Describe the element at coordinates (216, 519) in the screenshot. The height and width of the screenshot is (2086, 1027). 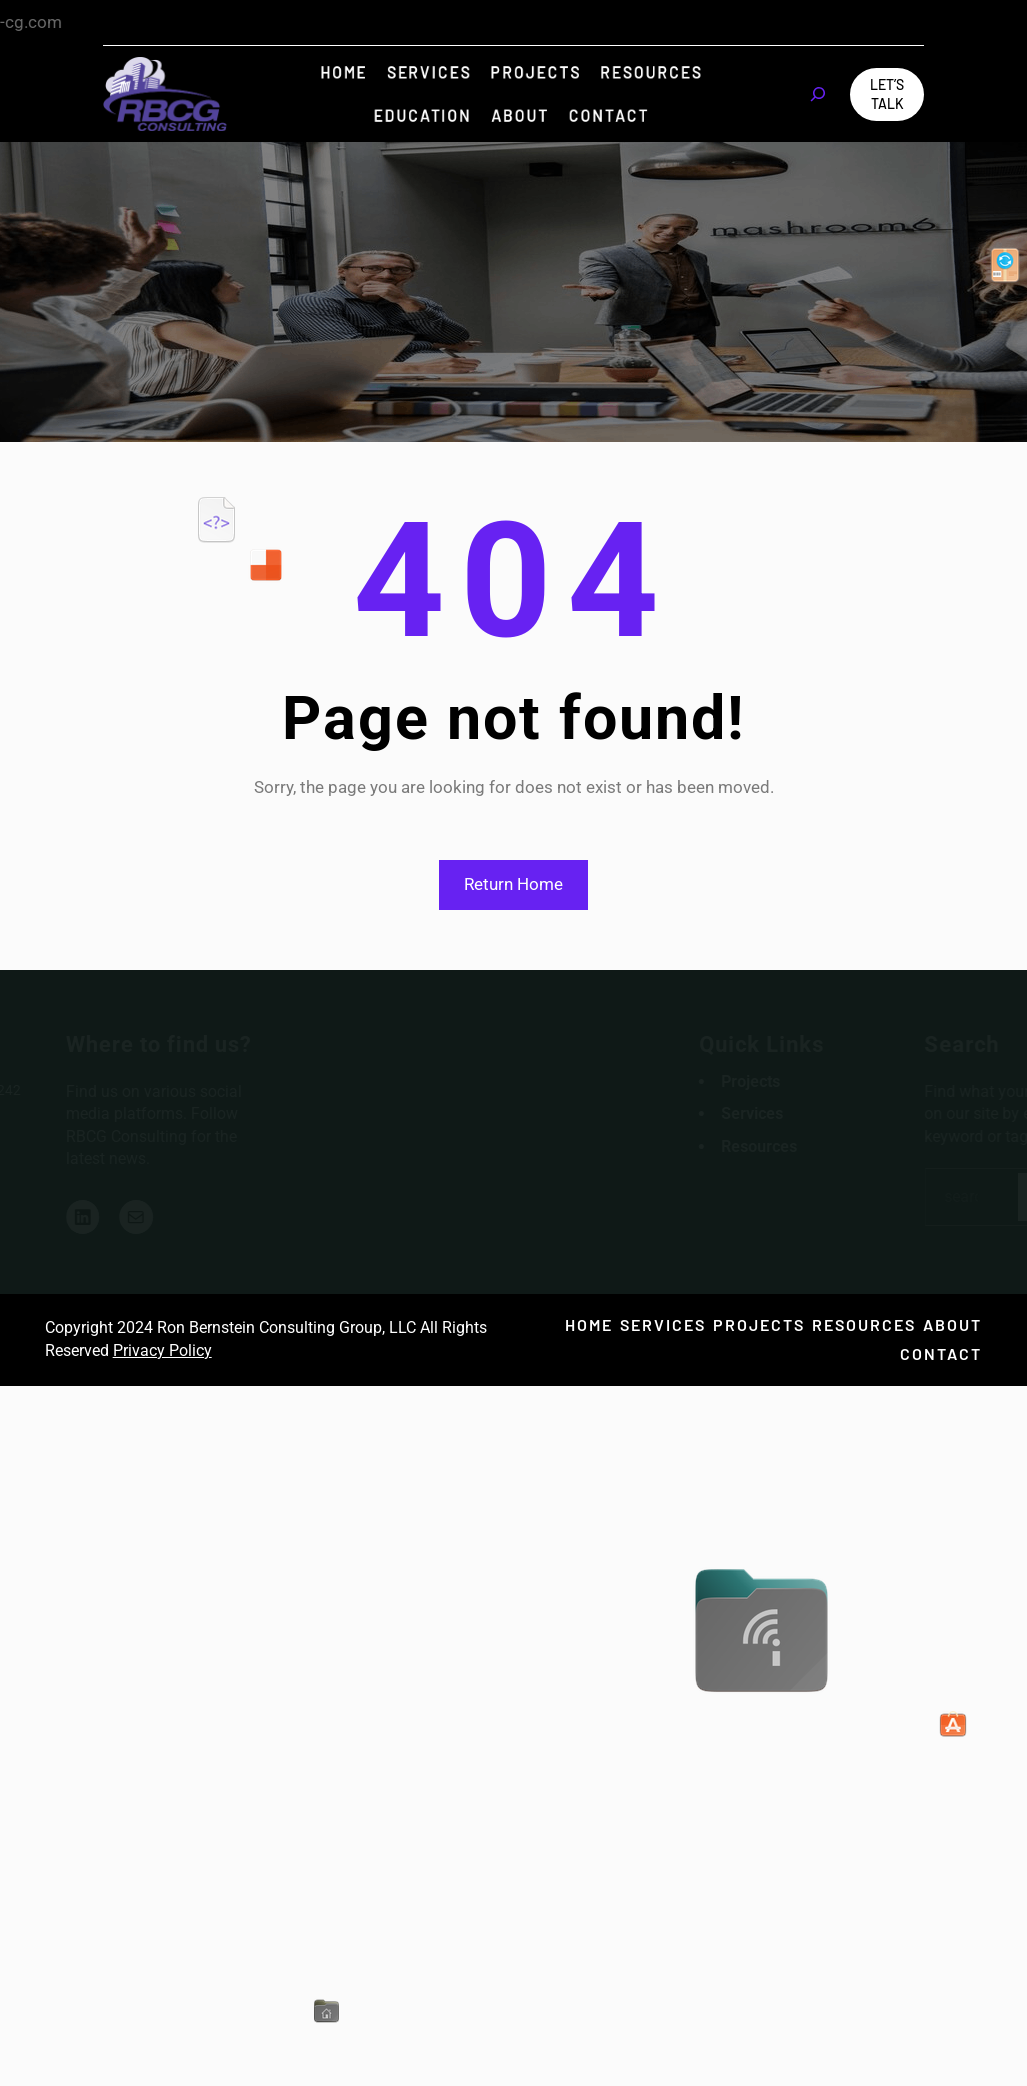
I see `indicates a PHP source code file` at that location.